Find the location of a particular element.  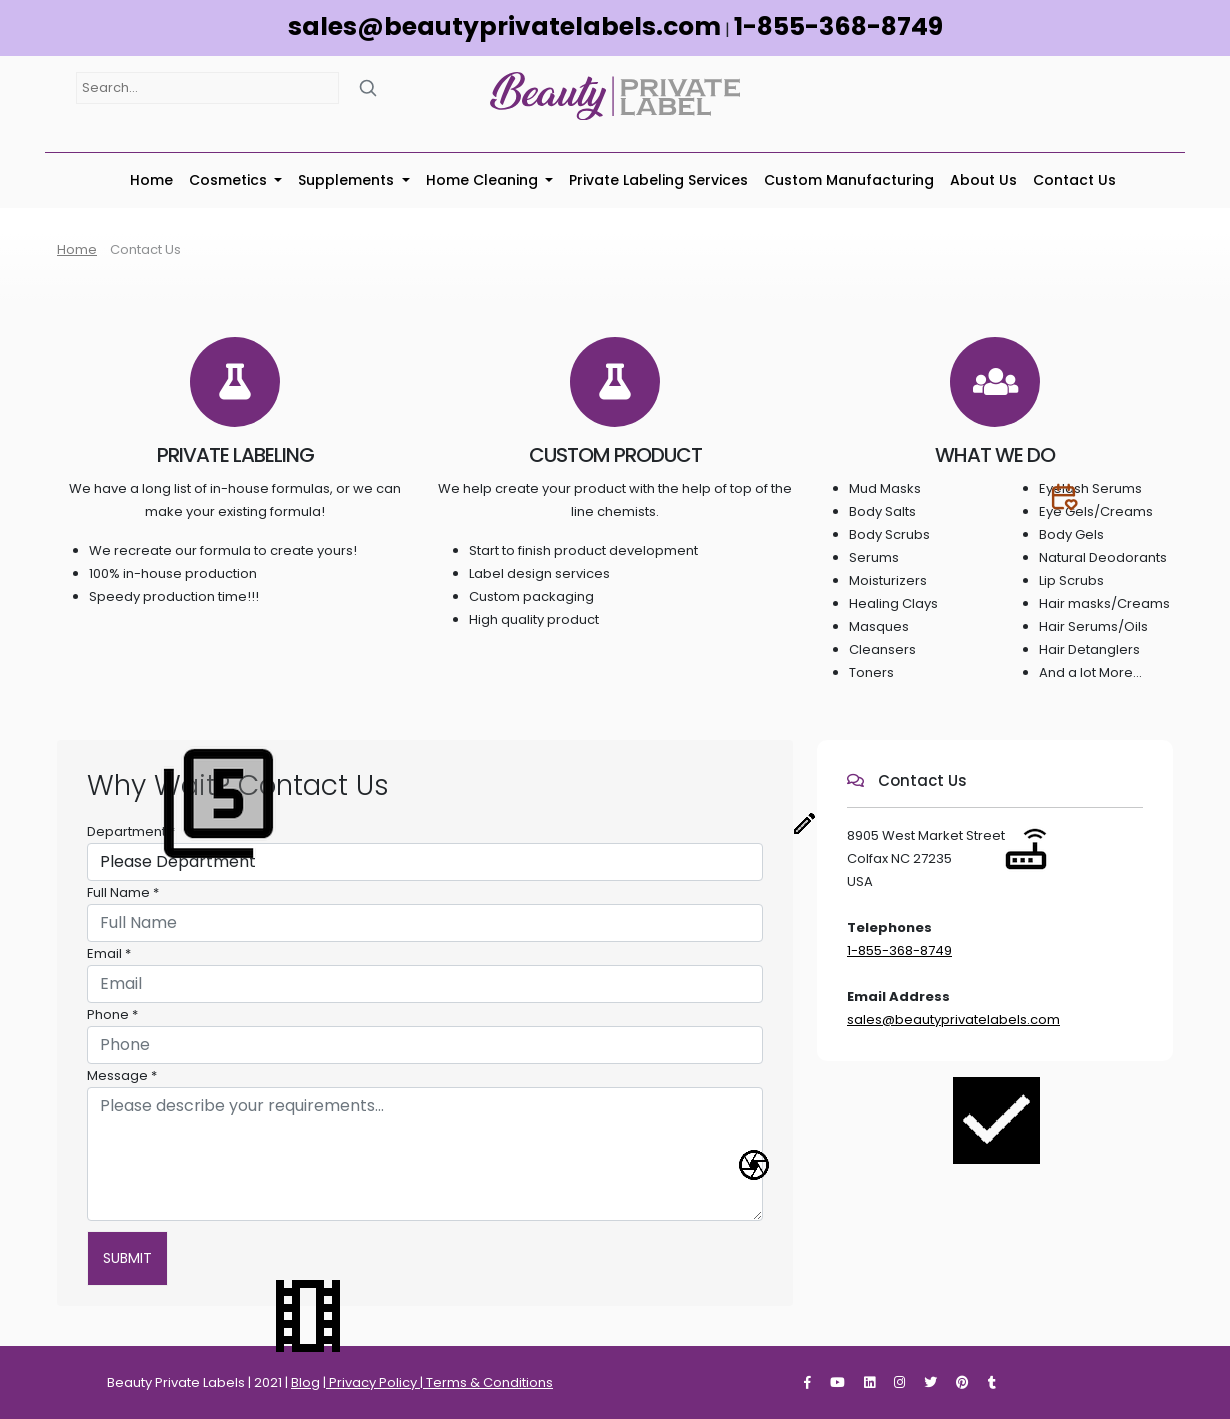

edit or modify content is located at coordinates (804, 823).